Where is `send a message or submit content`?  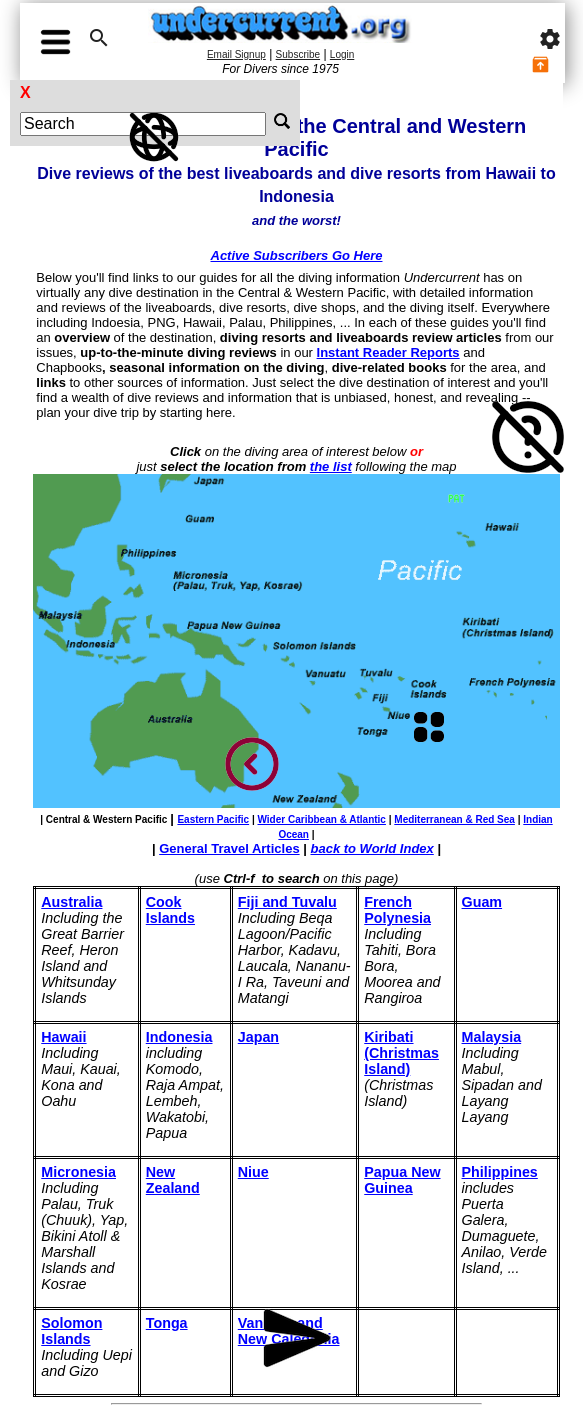 send a message or submit content is located at coordinates (298, 1338).